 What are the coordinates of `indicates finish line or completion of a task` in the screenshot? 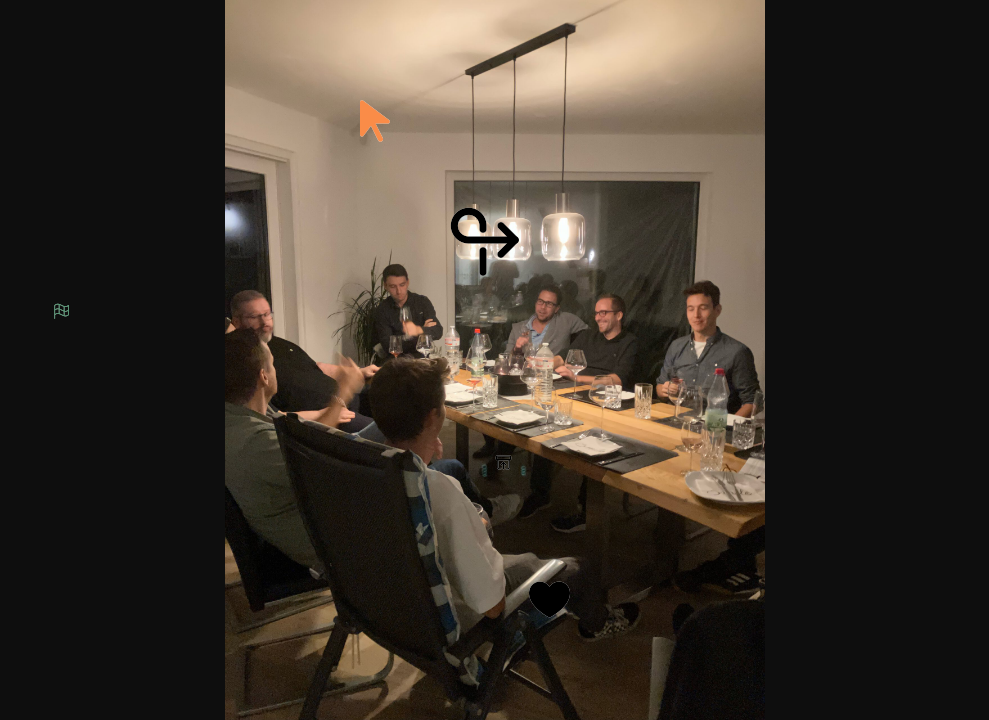 It's located at (61, 311).